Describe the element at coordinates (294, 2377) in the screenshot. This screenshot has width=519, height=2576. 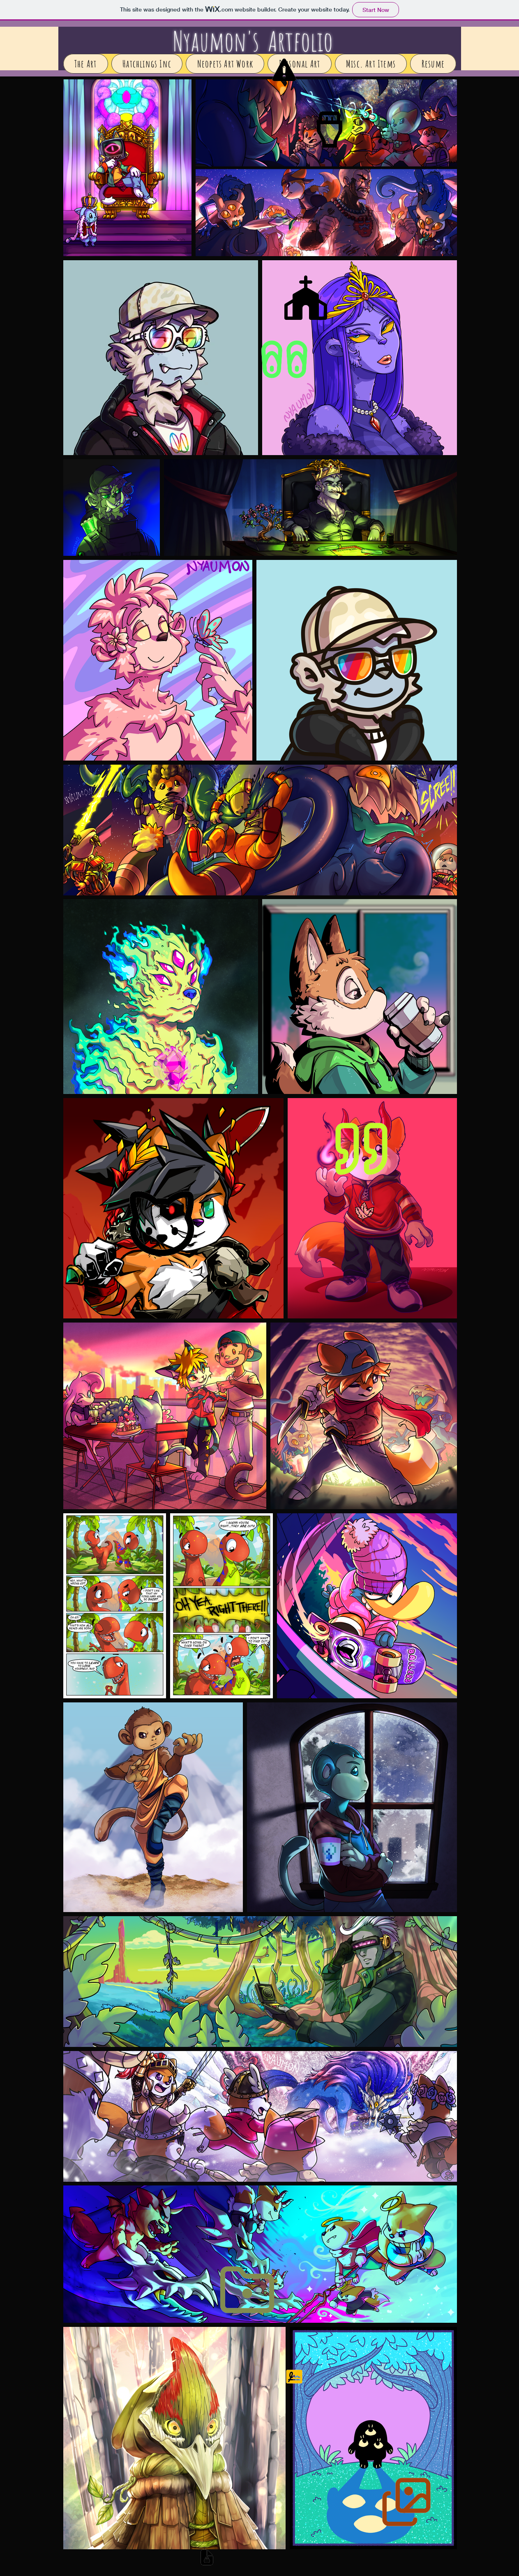
I see `add your signature to a document` at that location.